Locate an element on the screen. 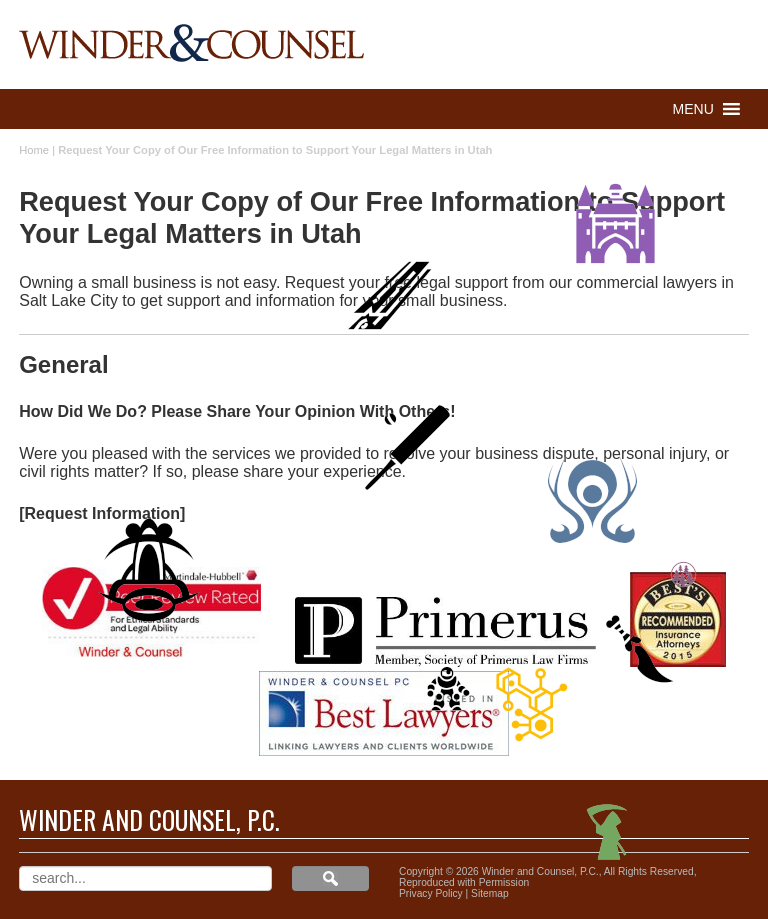 The image size is (768, 919). indicates death or game over state is located at coordinates (608, 832).